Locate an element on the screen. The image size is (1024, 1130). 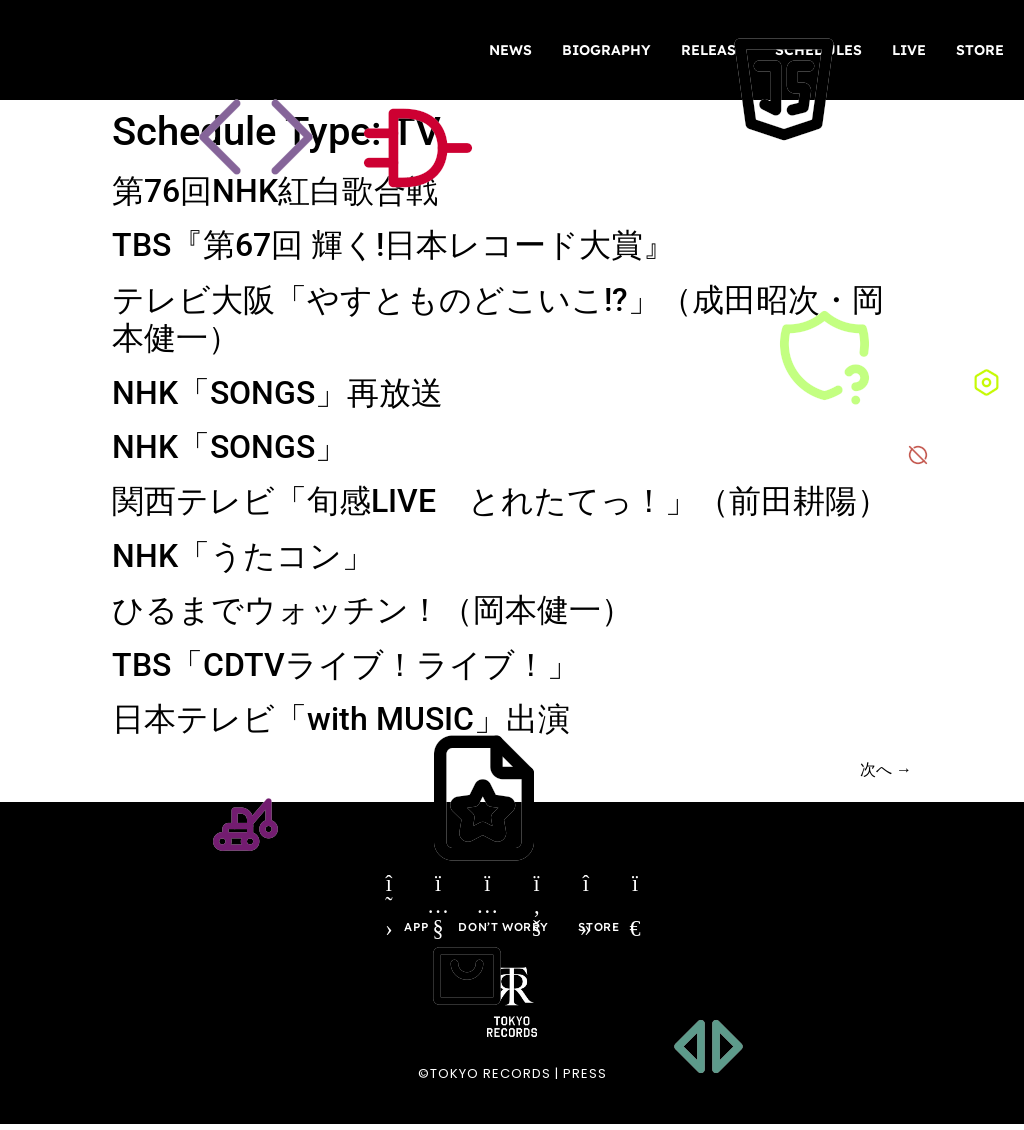
do not dry clean this item is located at coordinates (918, 455).